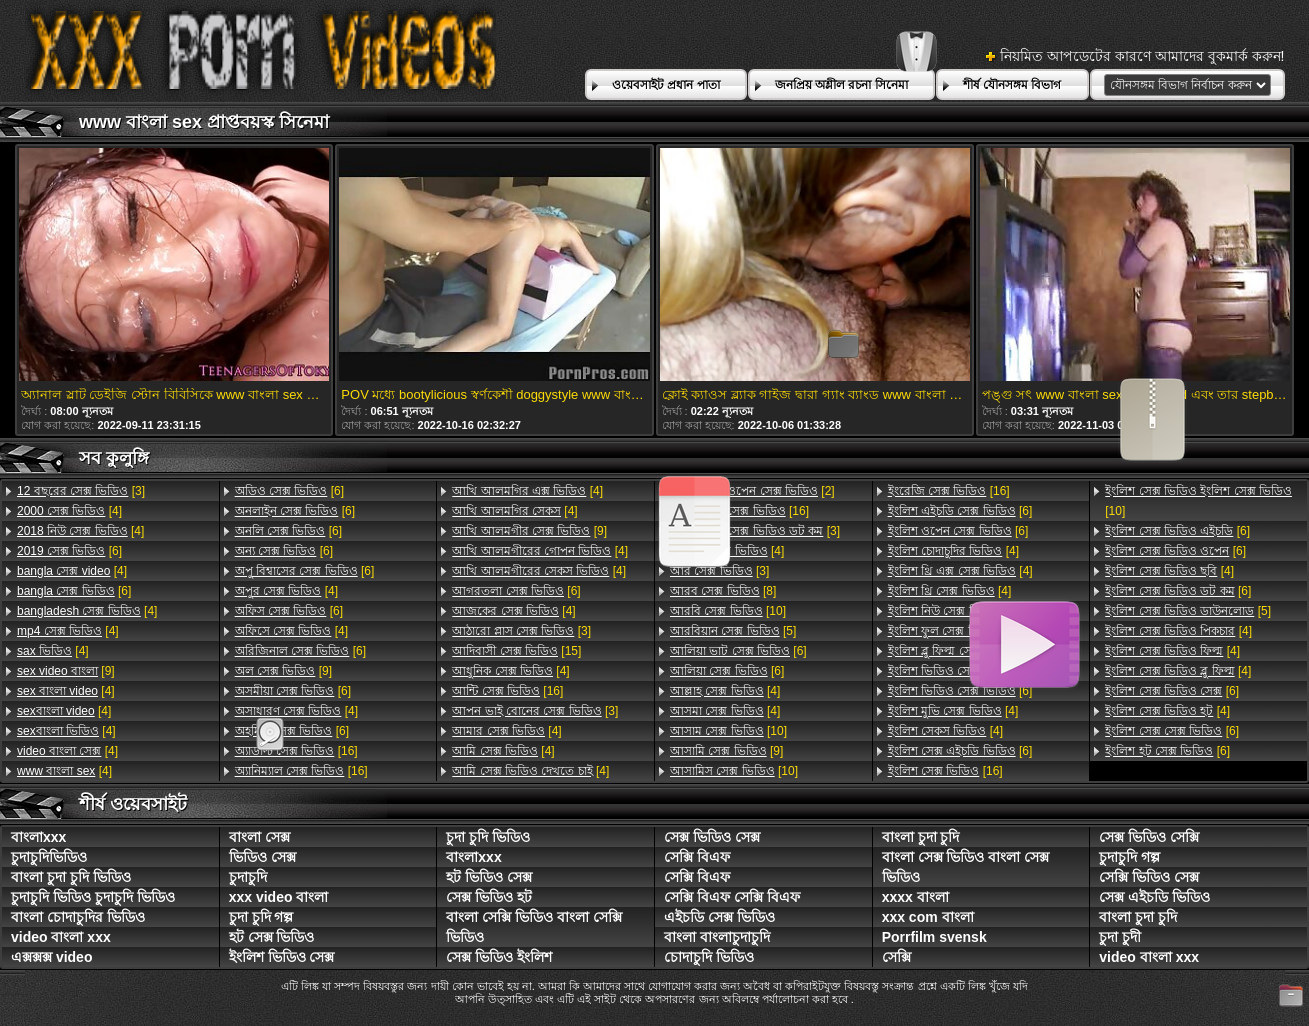 This screenshot has height=1026, width=1309. Describe the element at coordinates (843, 343) in the screenshot. I see `open a folder to view its contents` at that location.